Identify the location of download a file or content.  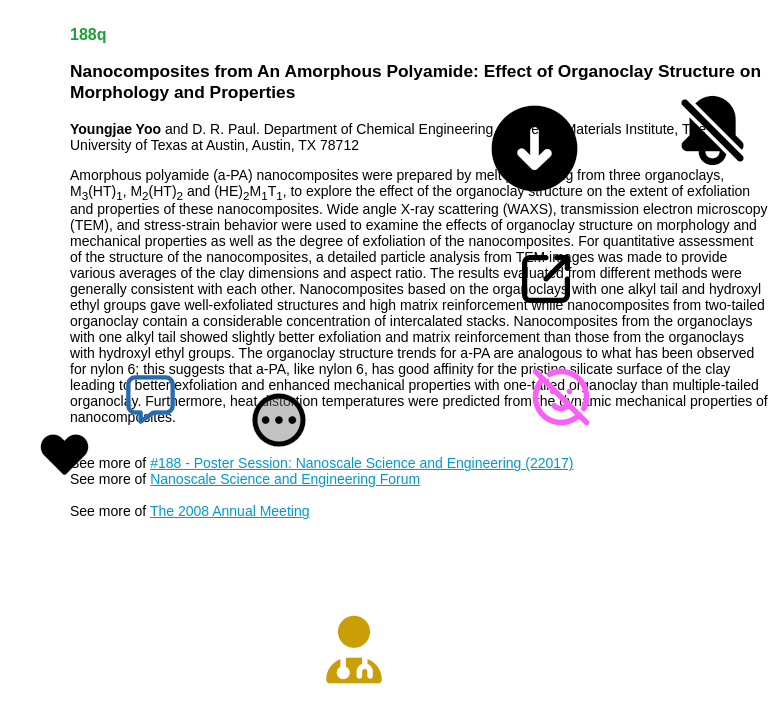
(534, 148).